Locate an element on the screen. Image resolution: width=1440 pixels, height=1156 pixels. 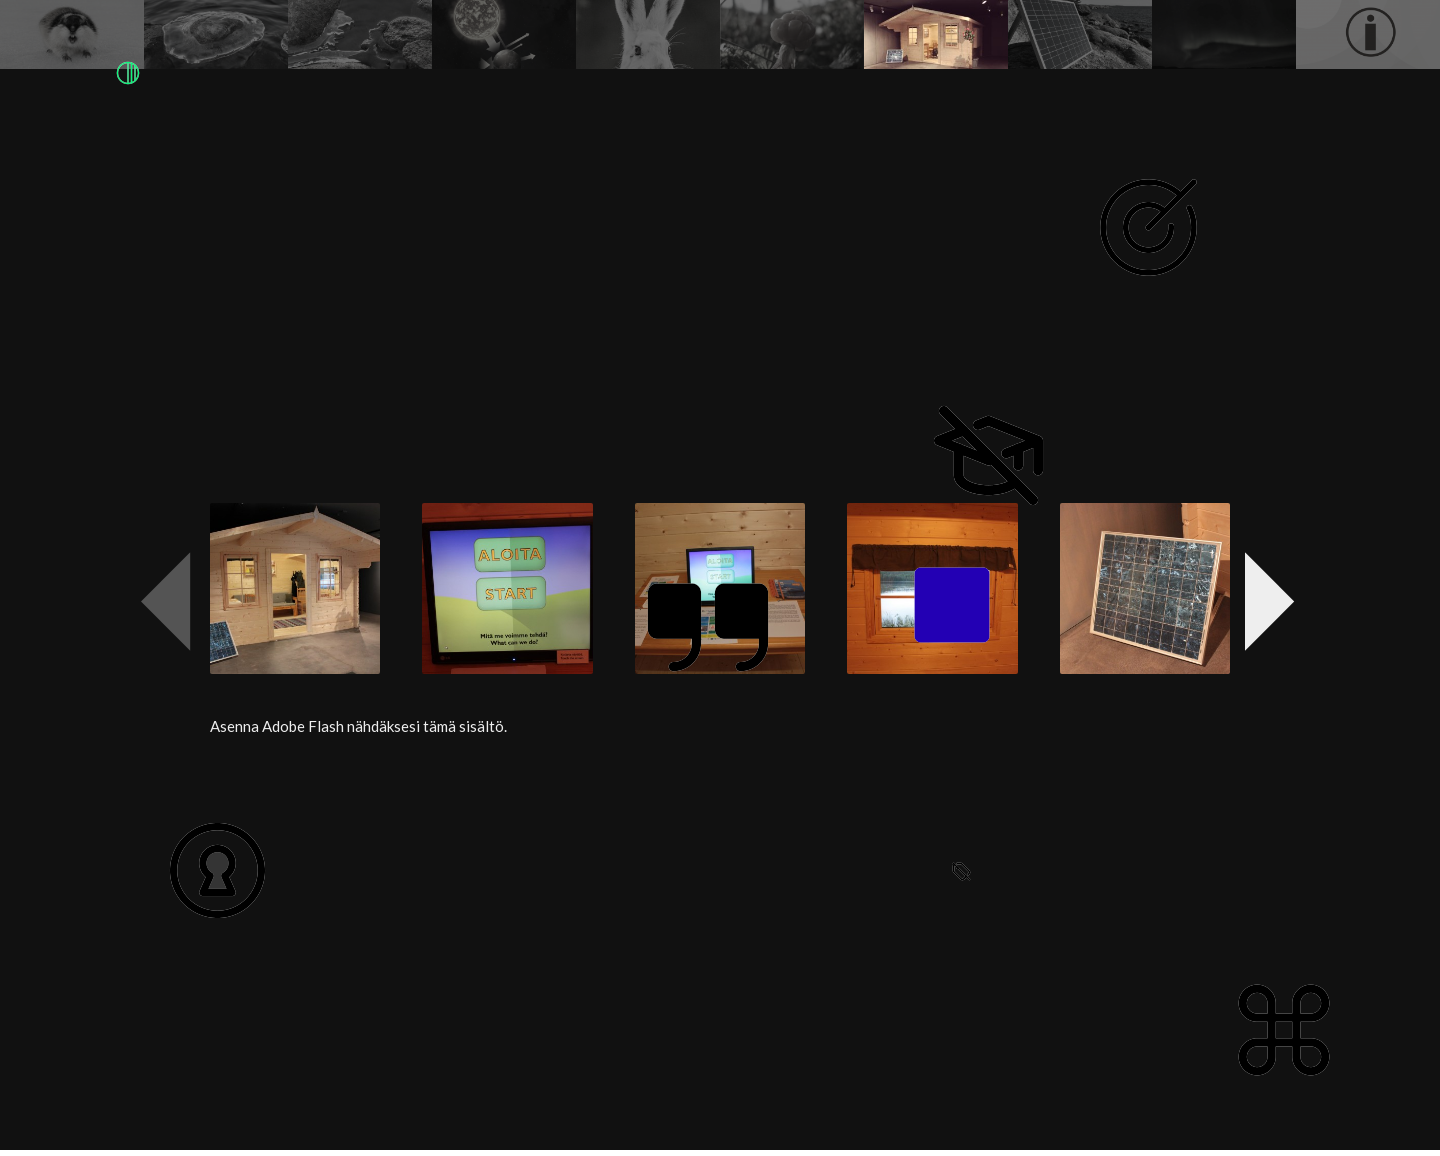
stop media playback is located at coordinates (952, 605).